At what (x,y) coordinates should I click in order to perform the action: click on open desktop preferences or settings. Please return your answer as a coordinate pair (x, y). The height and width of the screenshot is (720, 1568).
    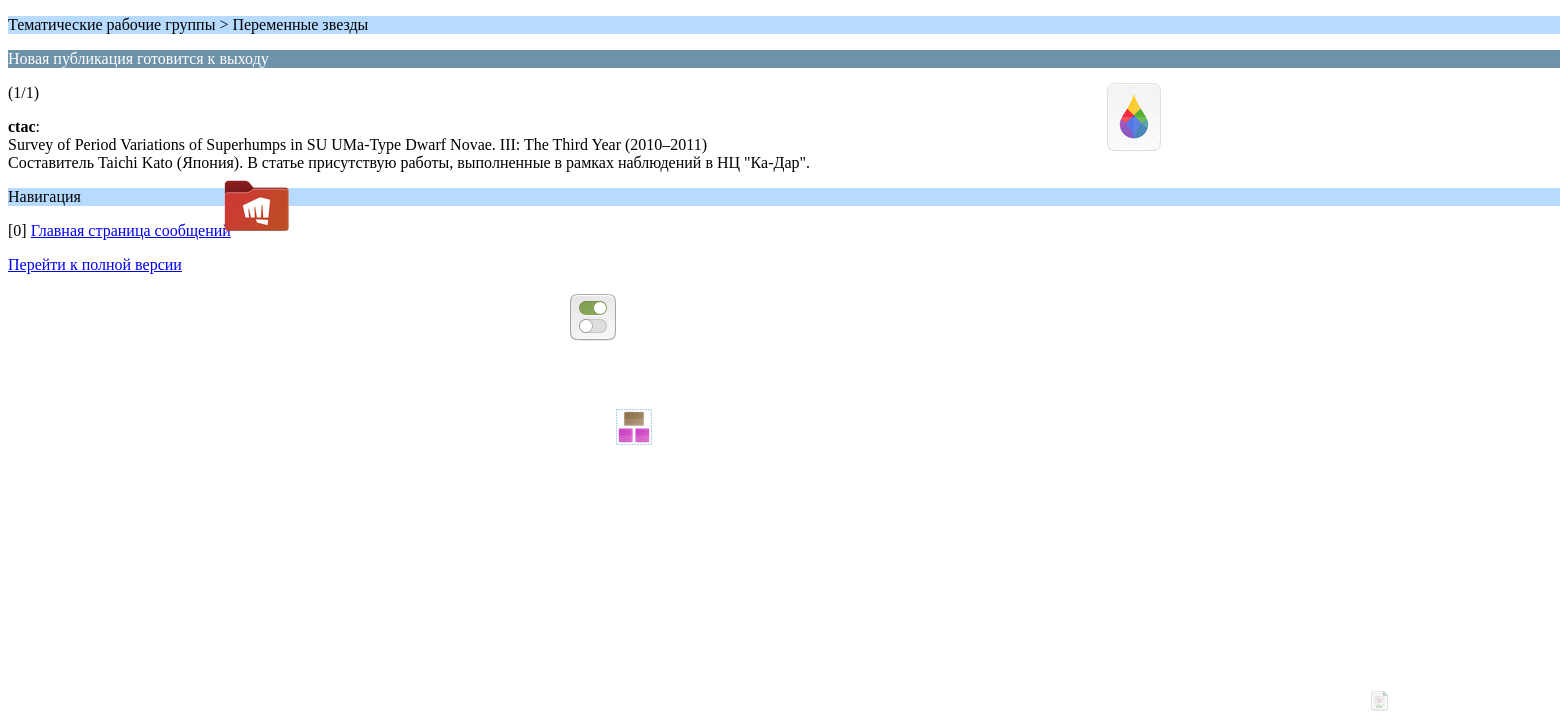
    Looking at the image, I should click on (593, 317).